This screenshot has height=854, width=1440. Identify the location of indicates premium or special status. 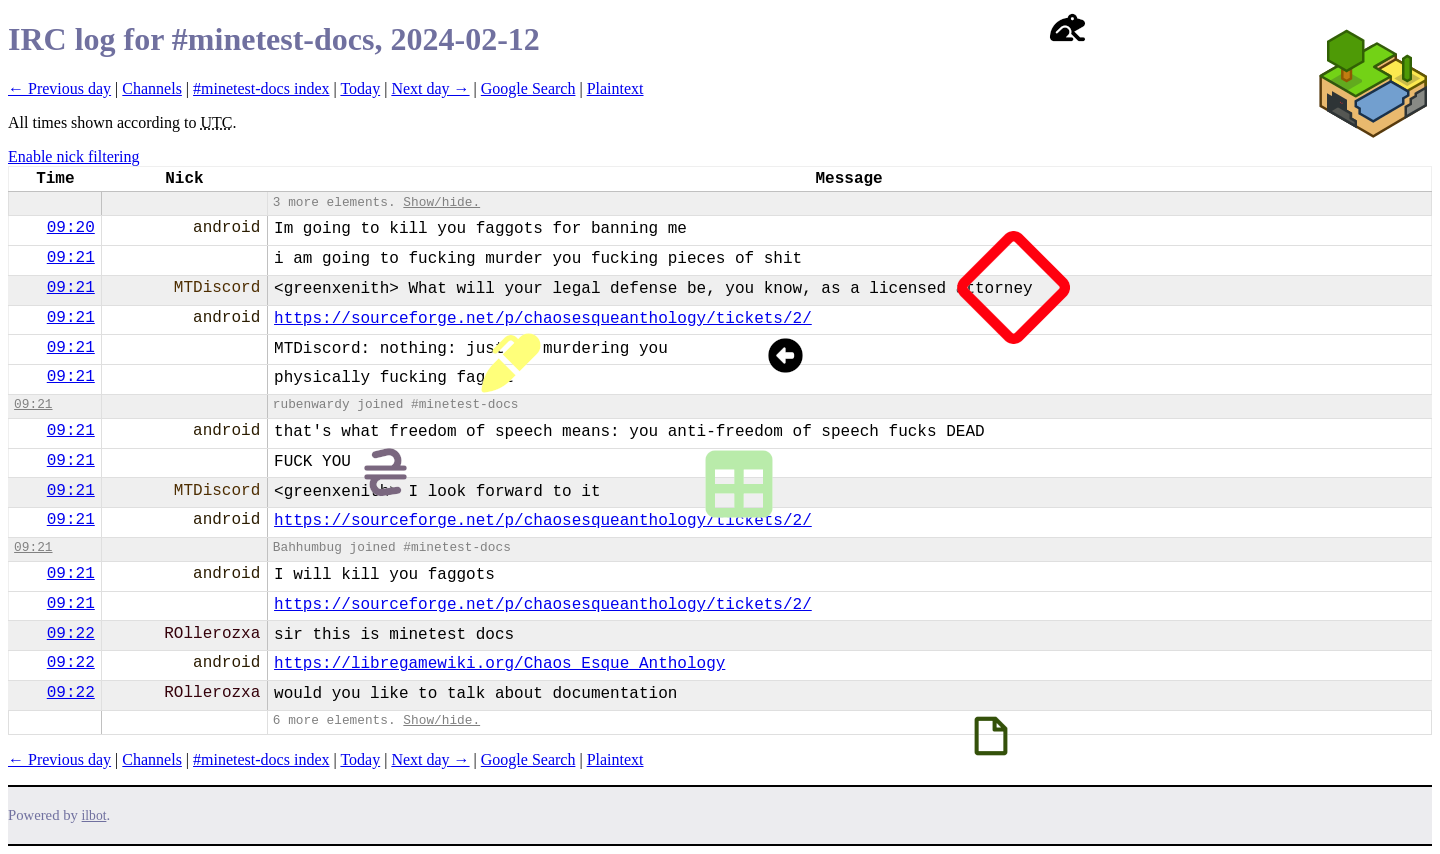
(1013, 287).